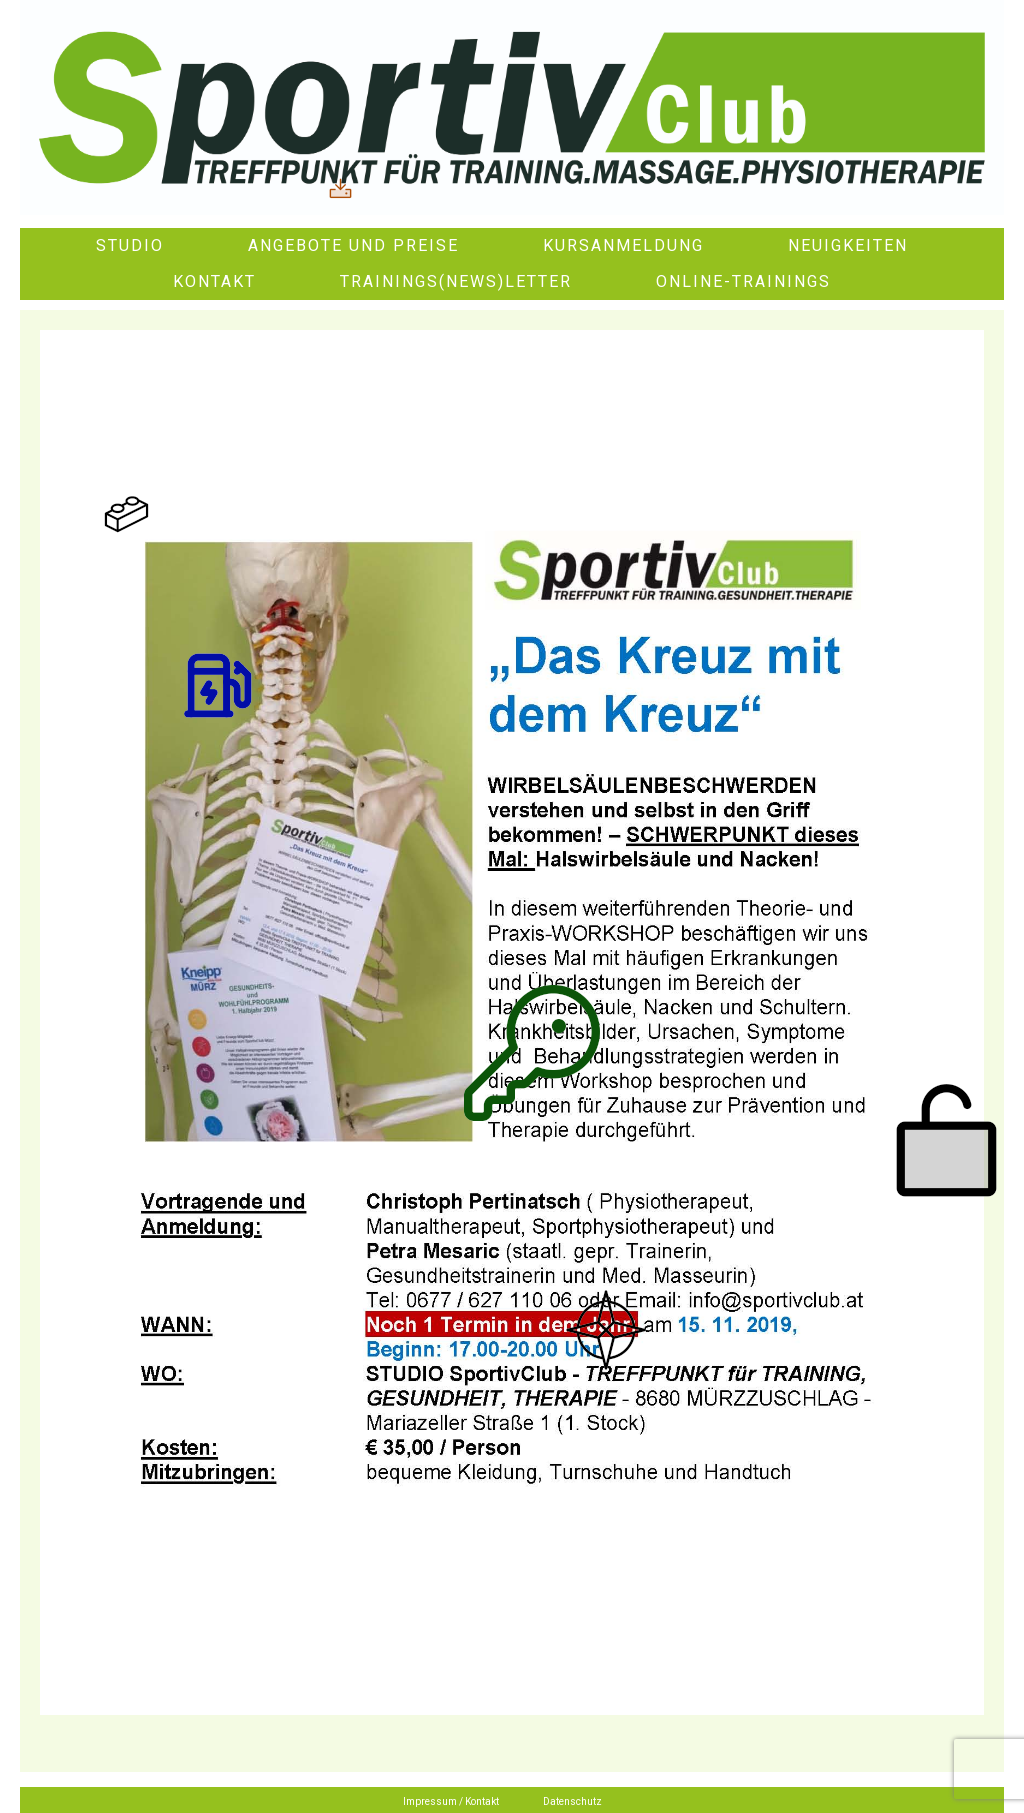 Image resolution: width=1024 pixels, height=1813 pixels. I want to click on access account security settings, so click(532, 1053).